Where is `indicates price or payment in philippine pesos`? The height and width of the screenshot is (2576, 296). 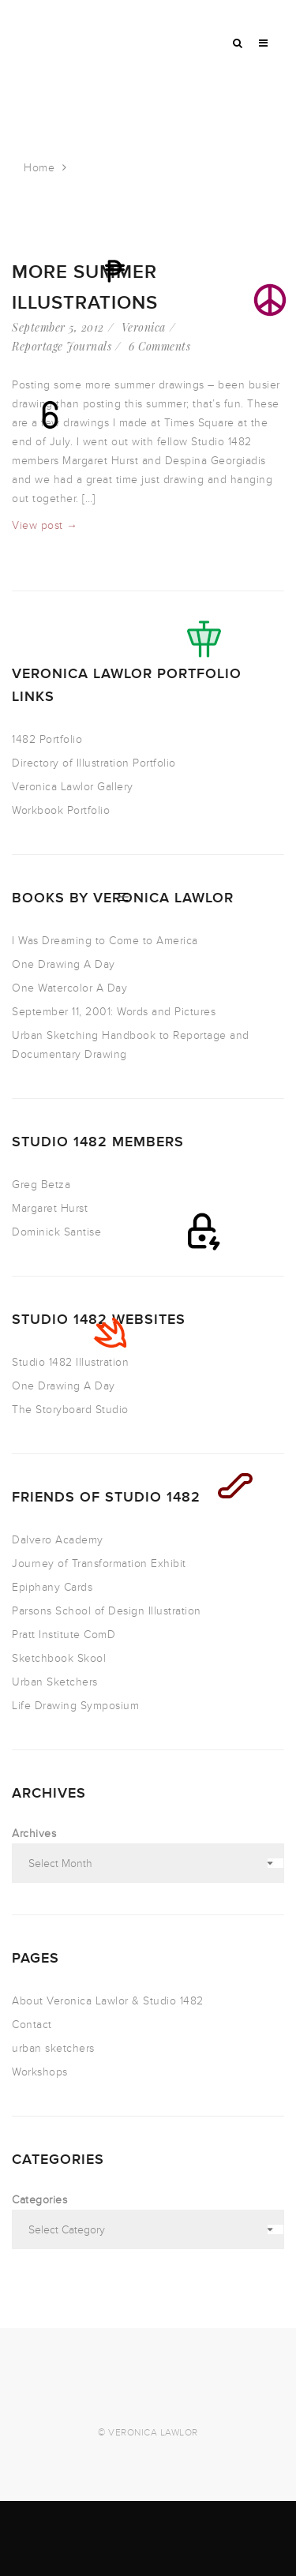
indicates price or payment in philippine pesos is located at coordinates (114, 271).